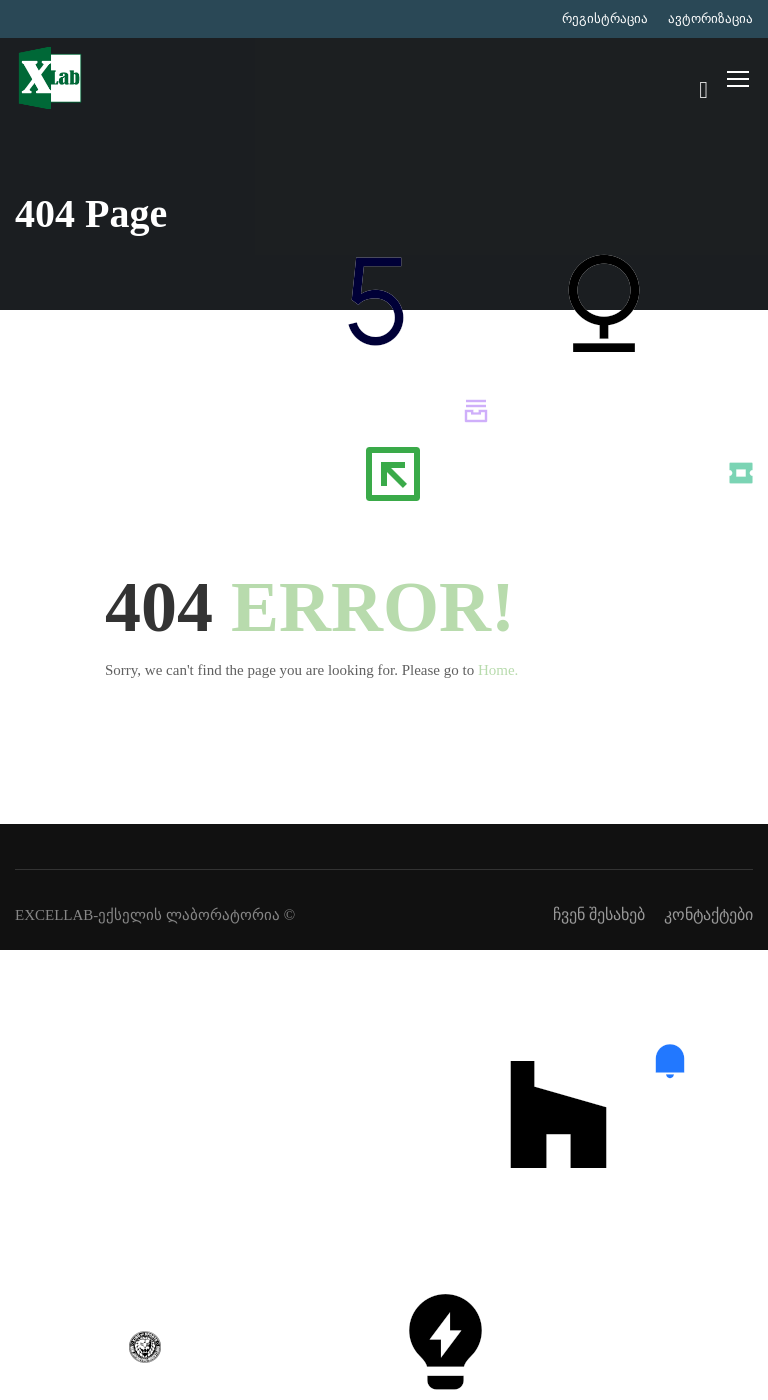 This screenshot has height=1400, width=768. What do you see at coordinates (393, 474) in the screenshot?
I see `navigate back and up one level` at bounding box center [393, 474].